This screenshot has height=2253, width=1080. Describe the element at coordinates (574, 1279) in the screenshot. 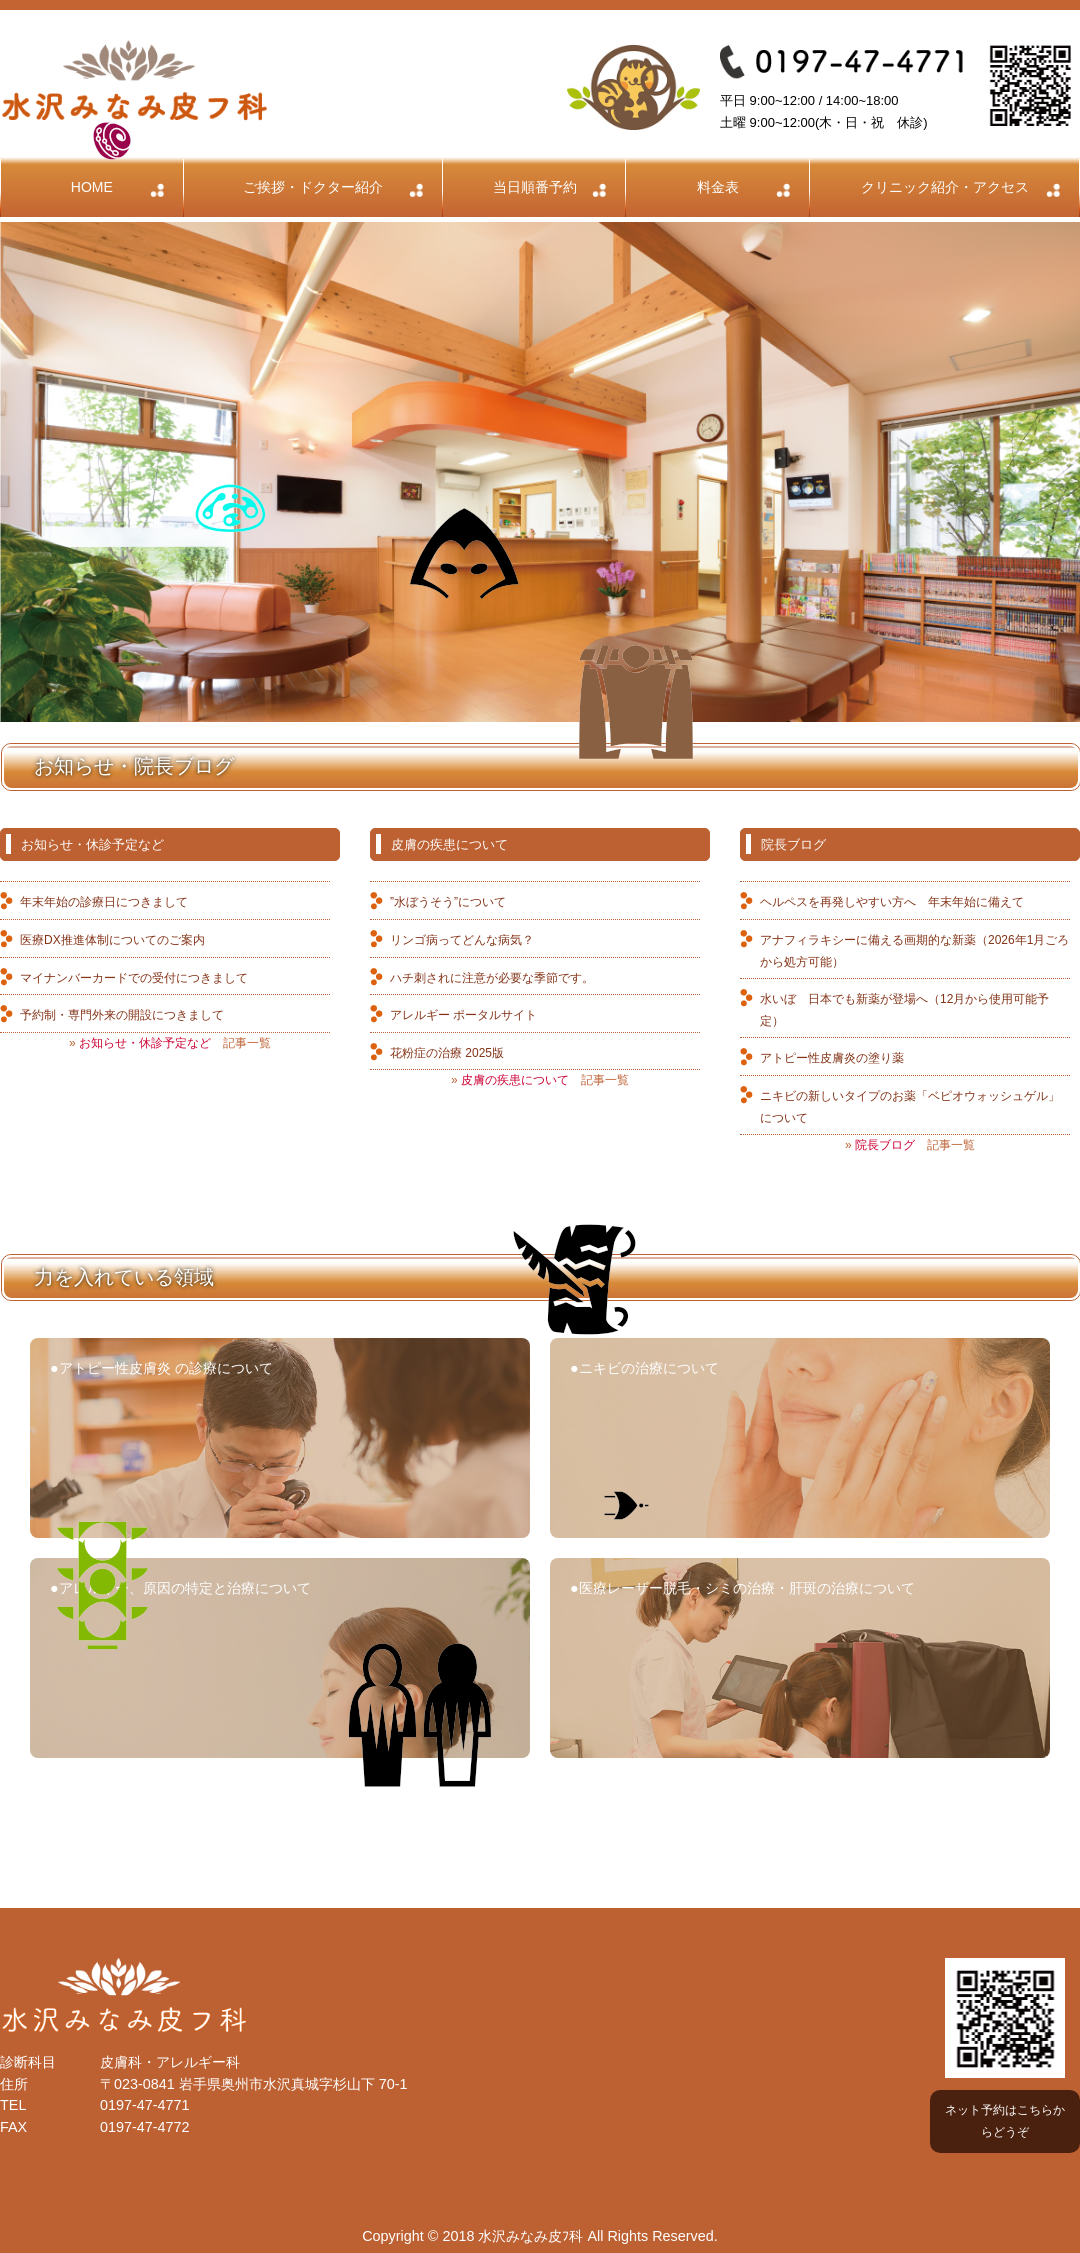

I see `access quest log or story journal` at that location.